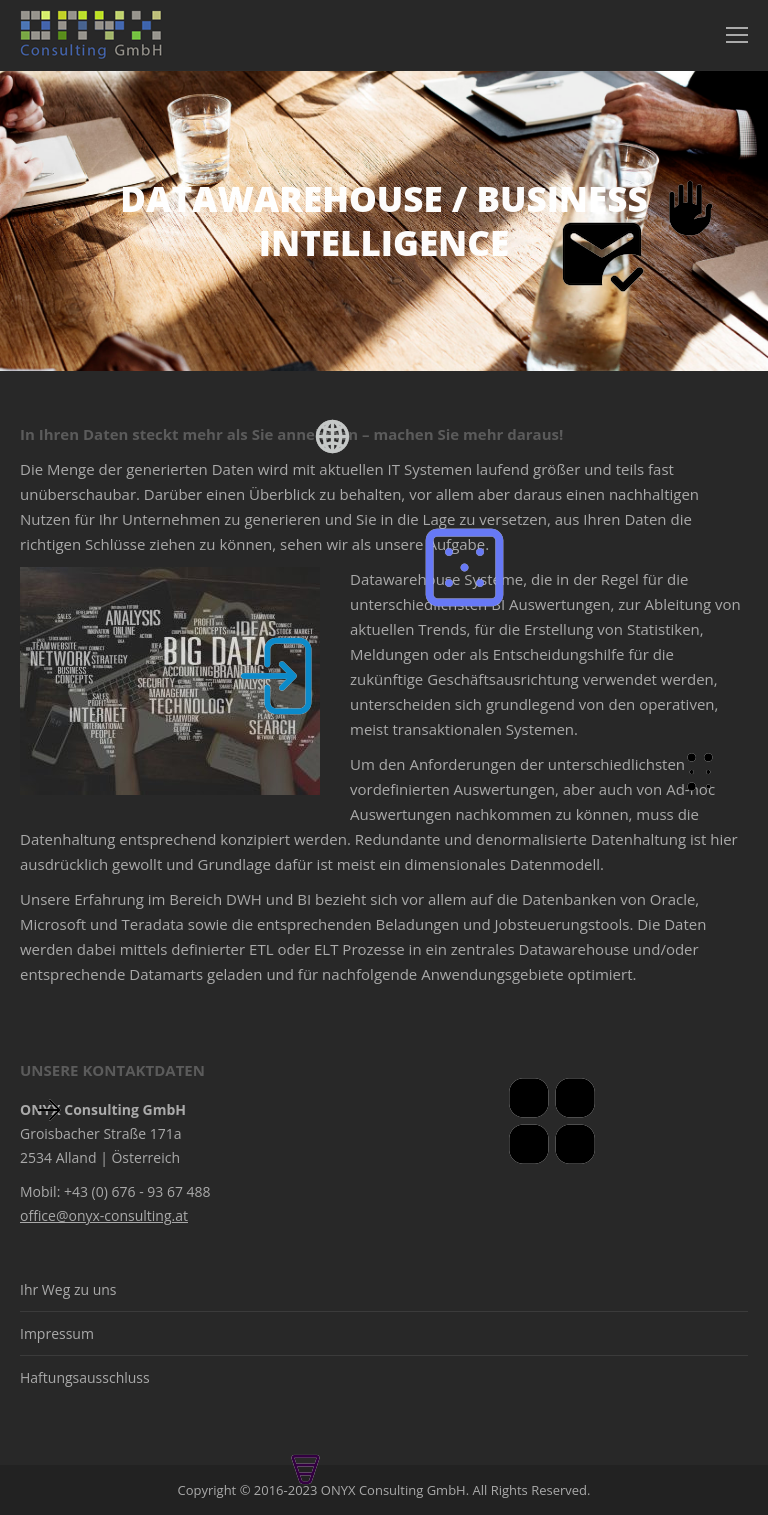 The image size is (768, 1515). I want to click on enable braille accessibility features, so click(700, 772).